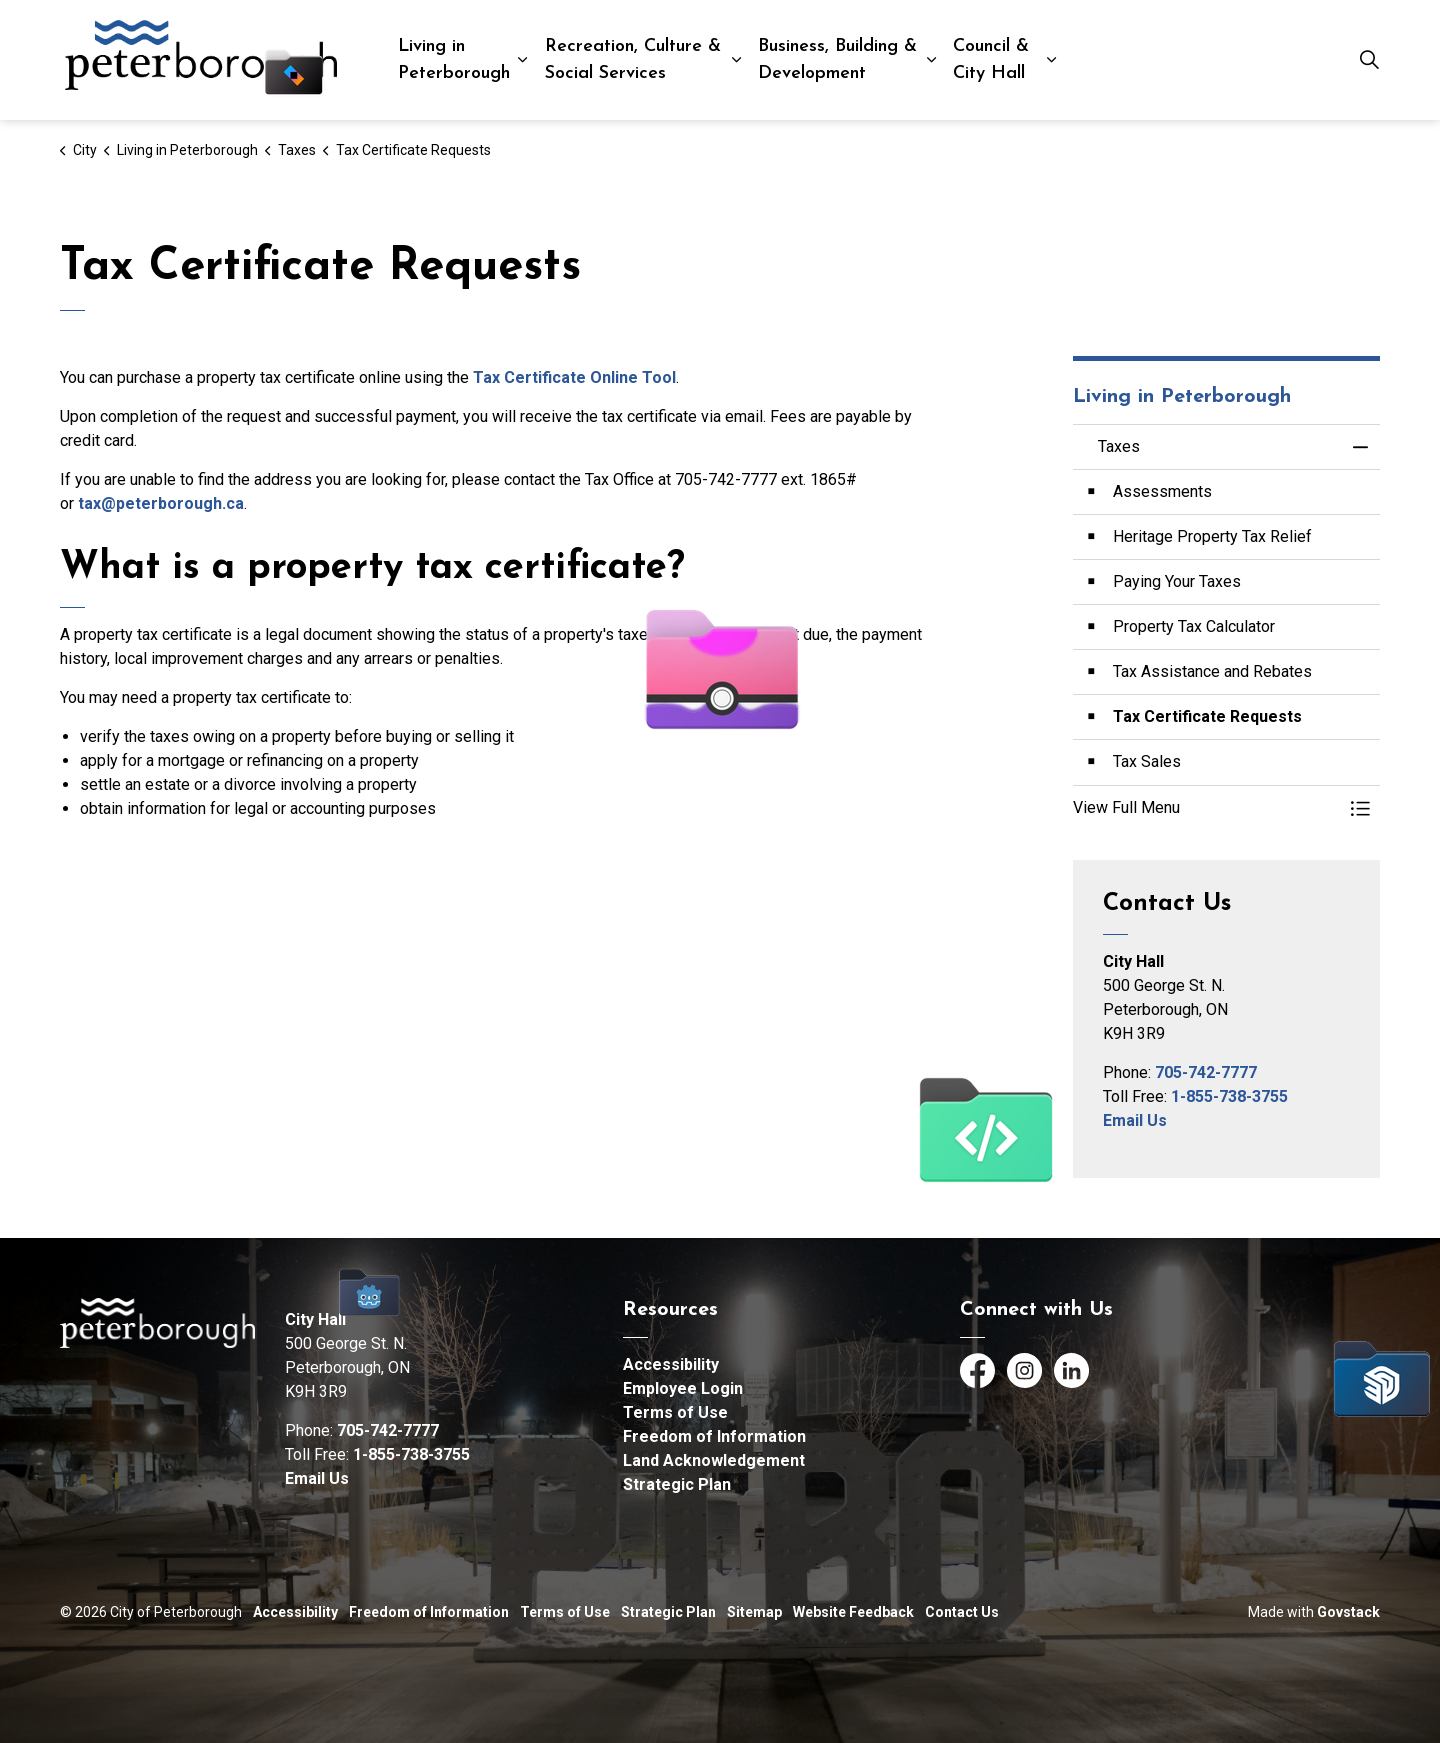  What do you see at coordinates (1381, 1381) in the screenshot?
I see `open sketchup project files folder` at bounding box center [1381, 1381].